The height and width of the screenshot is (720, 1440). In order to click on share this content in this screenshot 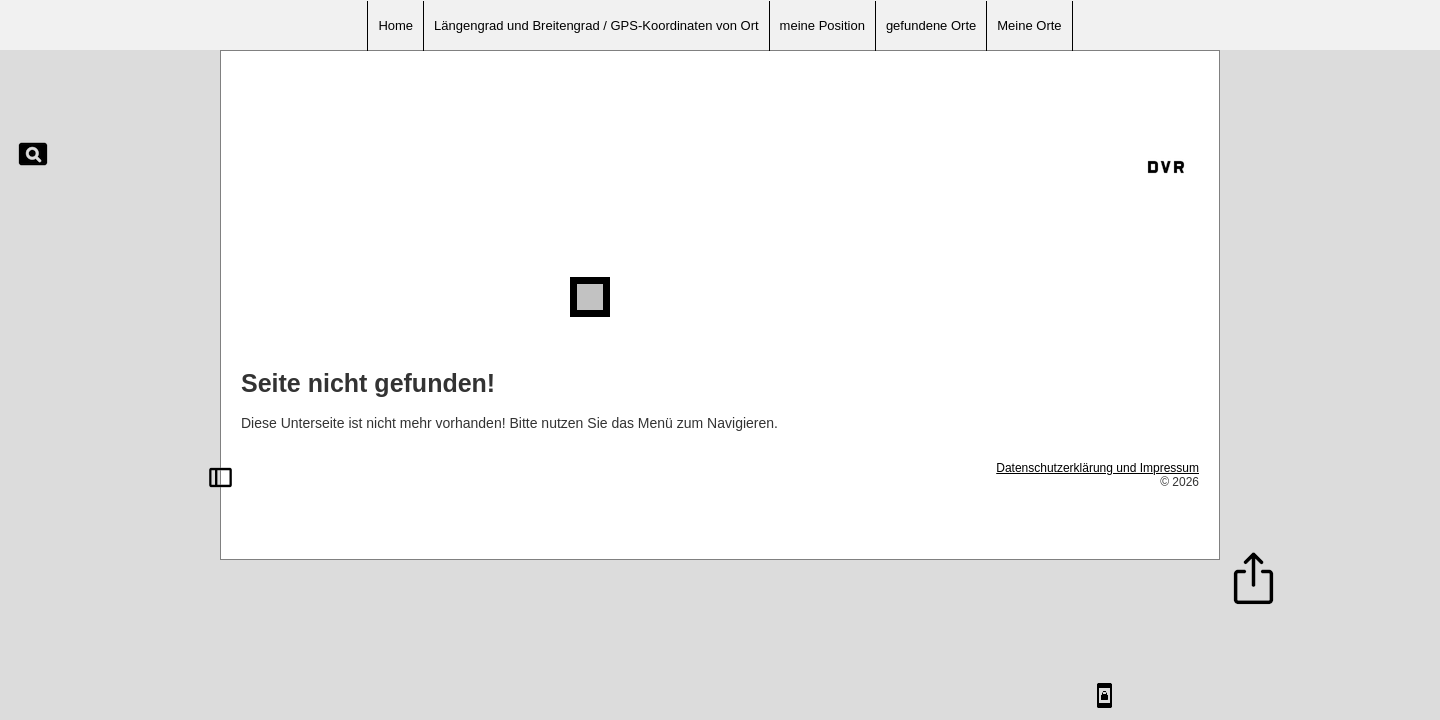, I will do `click(1253, 579)`.